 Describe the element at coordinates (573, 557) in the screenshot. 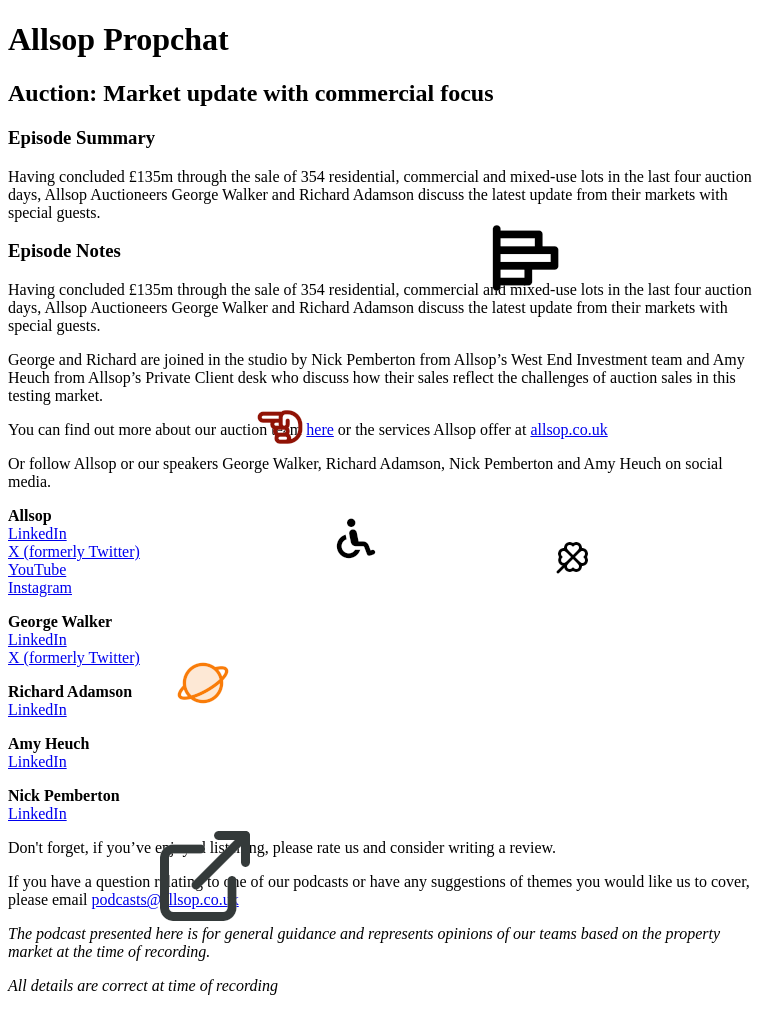

I see `indicates a lucky or bonus reward feature` at that location.